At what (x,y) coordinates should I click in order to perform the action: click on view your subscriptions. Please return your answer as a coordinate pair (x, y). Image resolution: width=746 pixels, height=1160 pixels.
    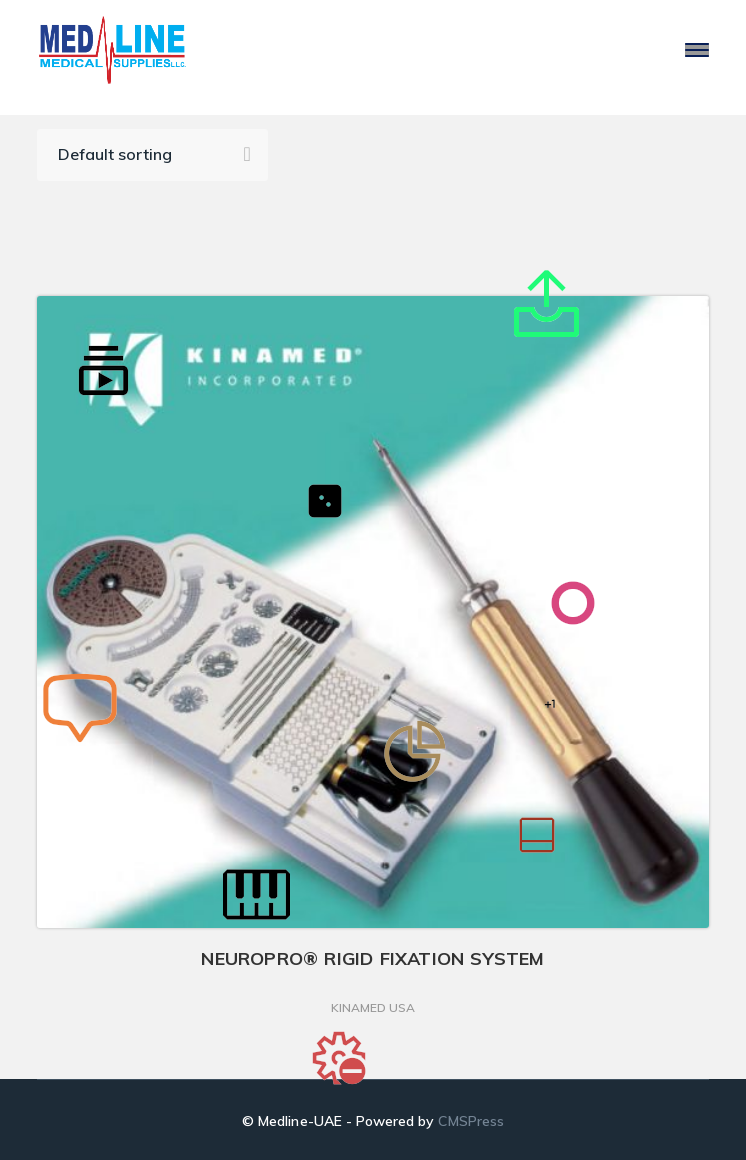
    Looking at the image, I should click on (103, 370).